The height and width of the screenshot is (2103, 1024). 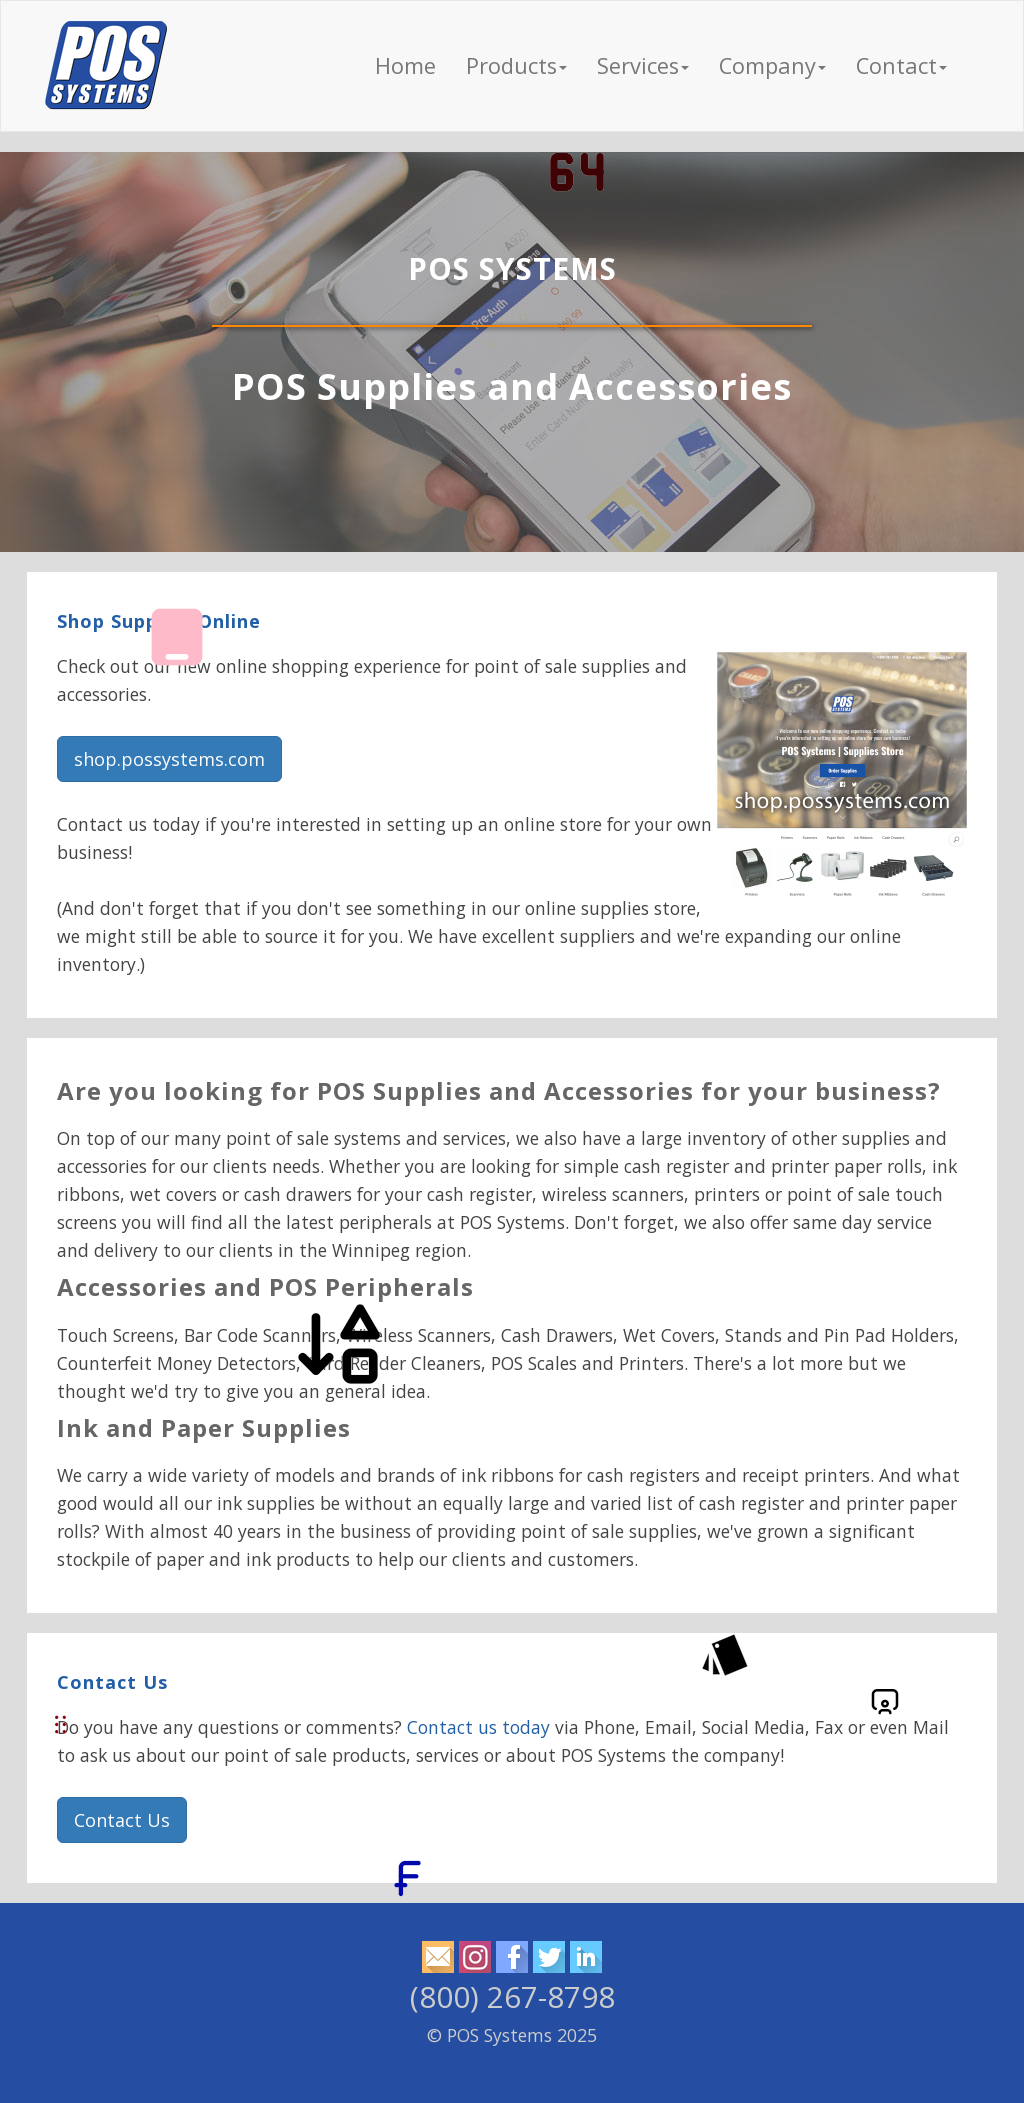 I want to click on view user's screen or monitor activity, so click(x=885, y=1701).